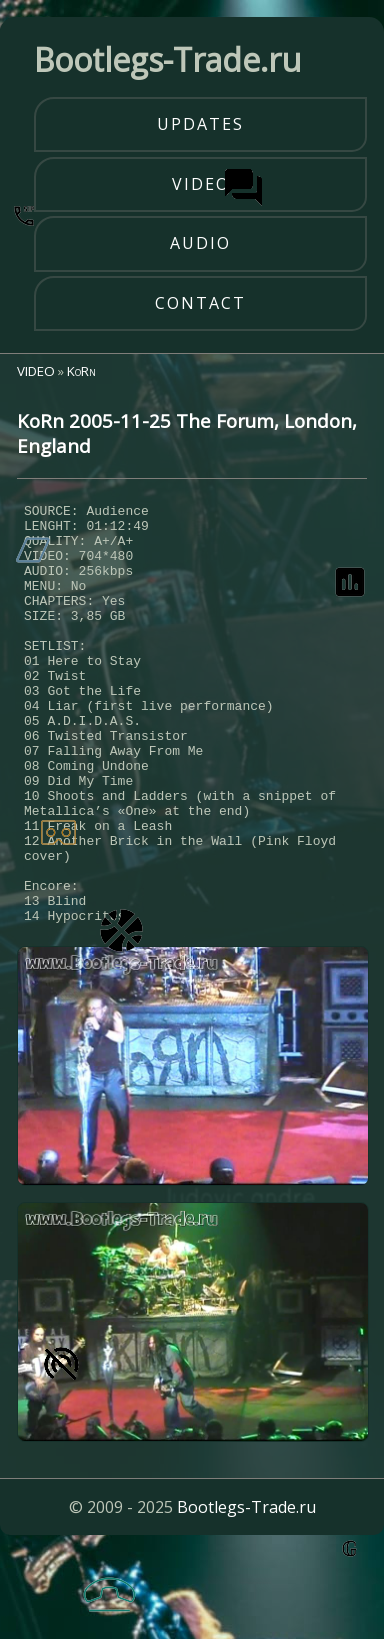 The width and height of the screenshot is (384, 1639). What do you see at coordinates (24, 216) in the screenshot?
I see `make a SIP (internet-based) phone call` at bounding box center [24, 216].